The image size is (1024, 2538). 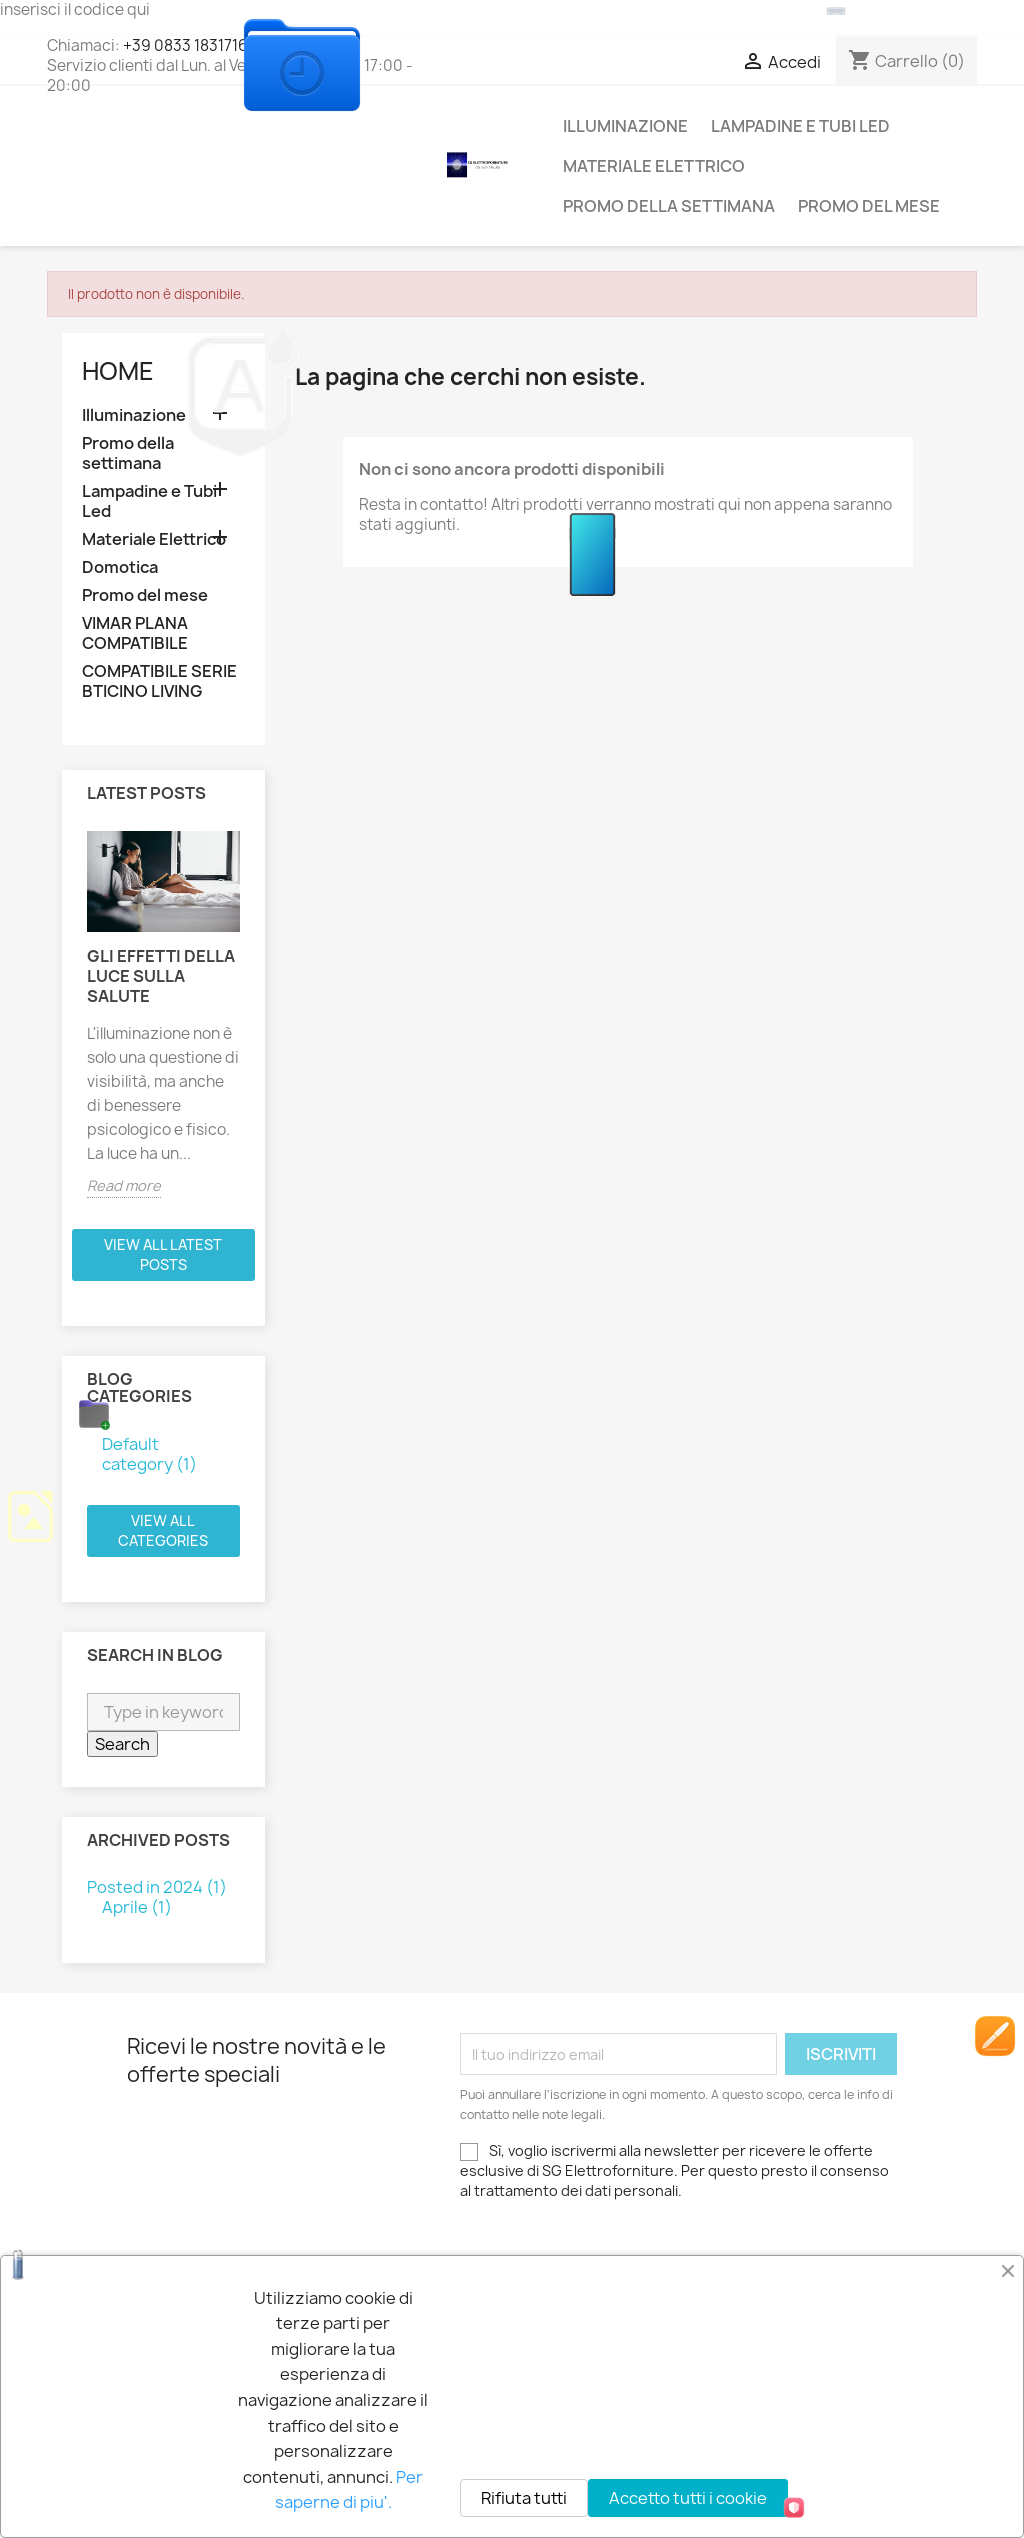 What do you see at coordinates (794, 2508) in the screenshot?
I see `open firewall and security preferences` at bounding box center [794, 2508].